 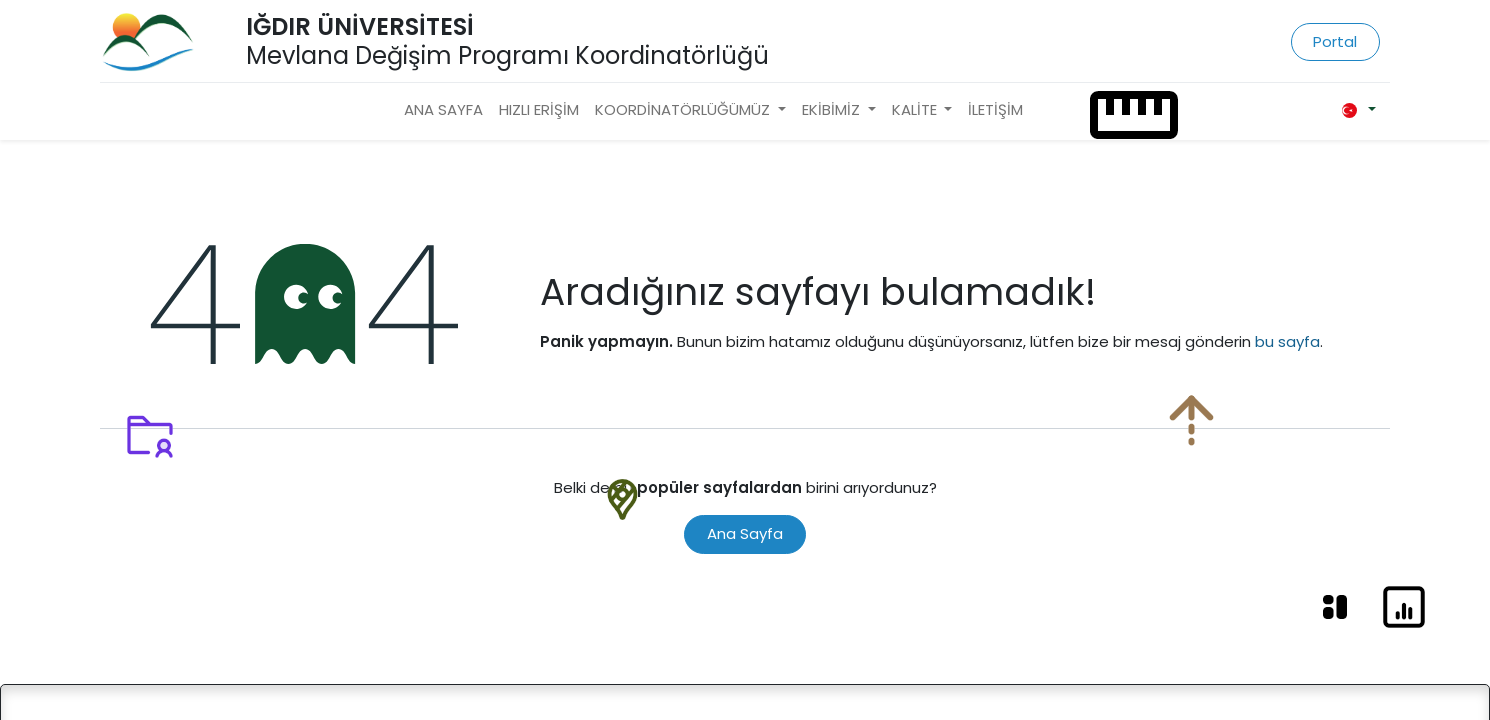 I want to click on access ruler or measurement tool, so click(x=1134, y=115).